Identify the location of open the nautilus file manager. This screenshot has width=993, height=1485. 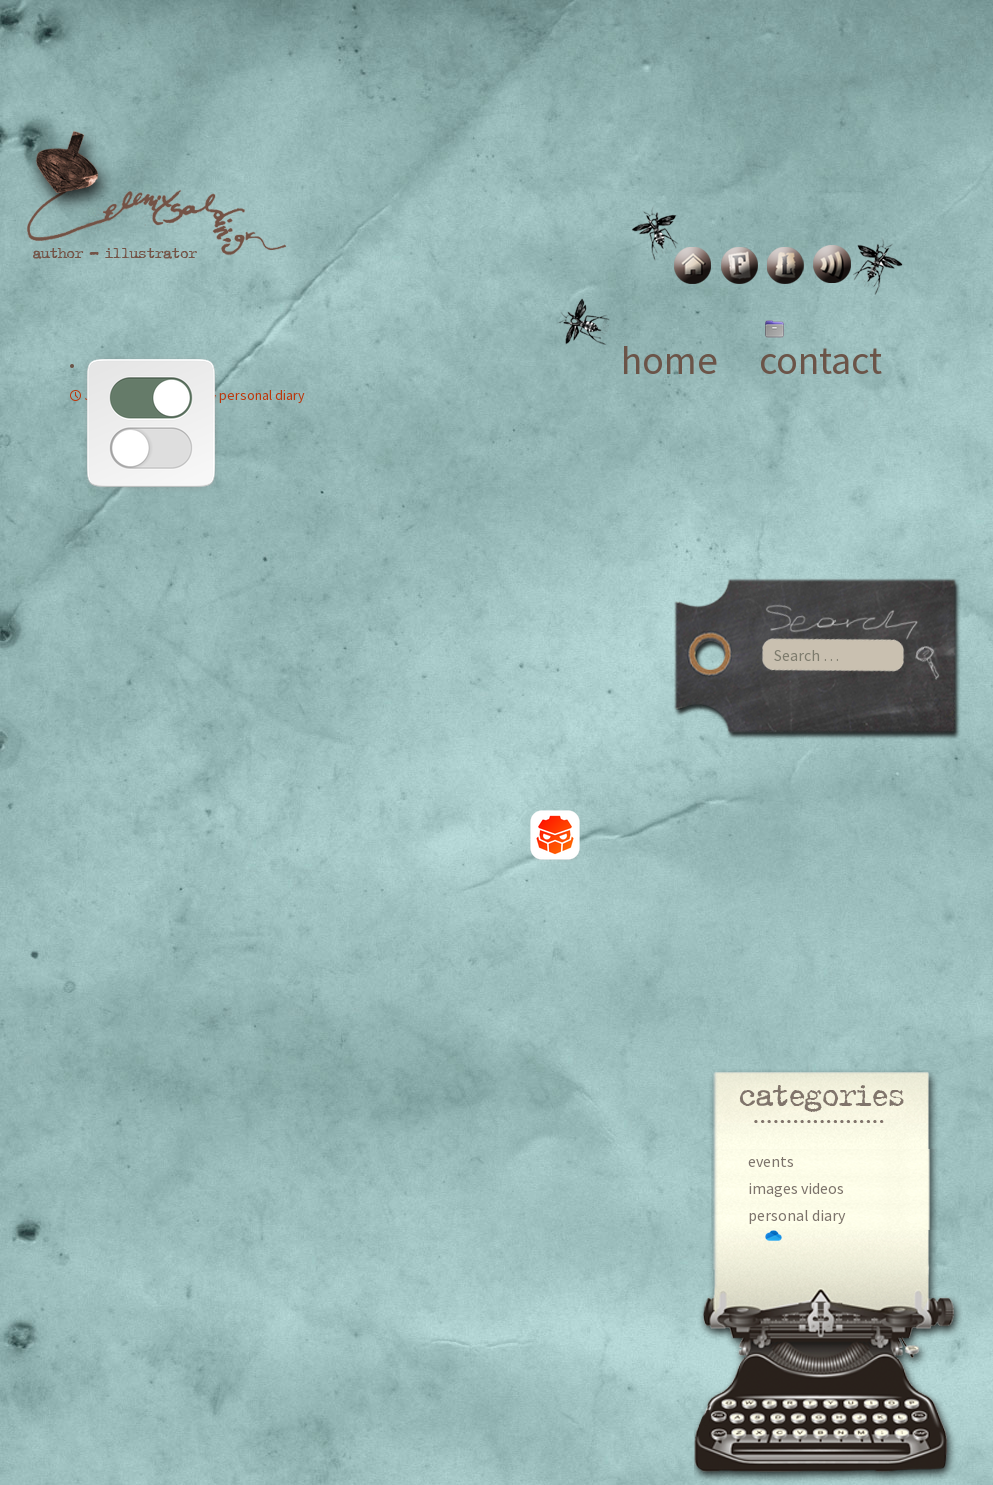
(774, 328).